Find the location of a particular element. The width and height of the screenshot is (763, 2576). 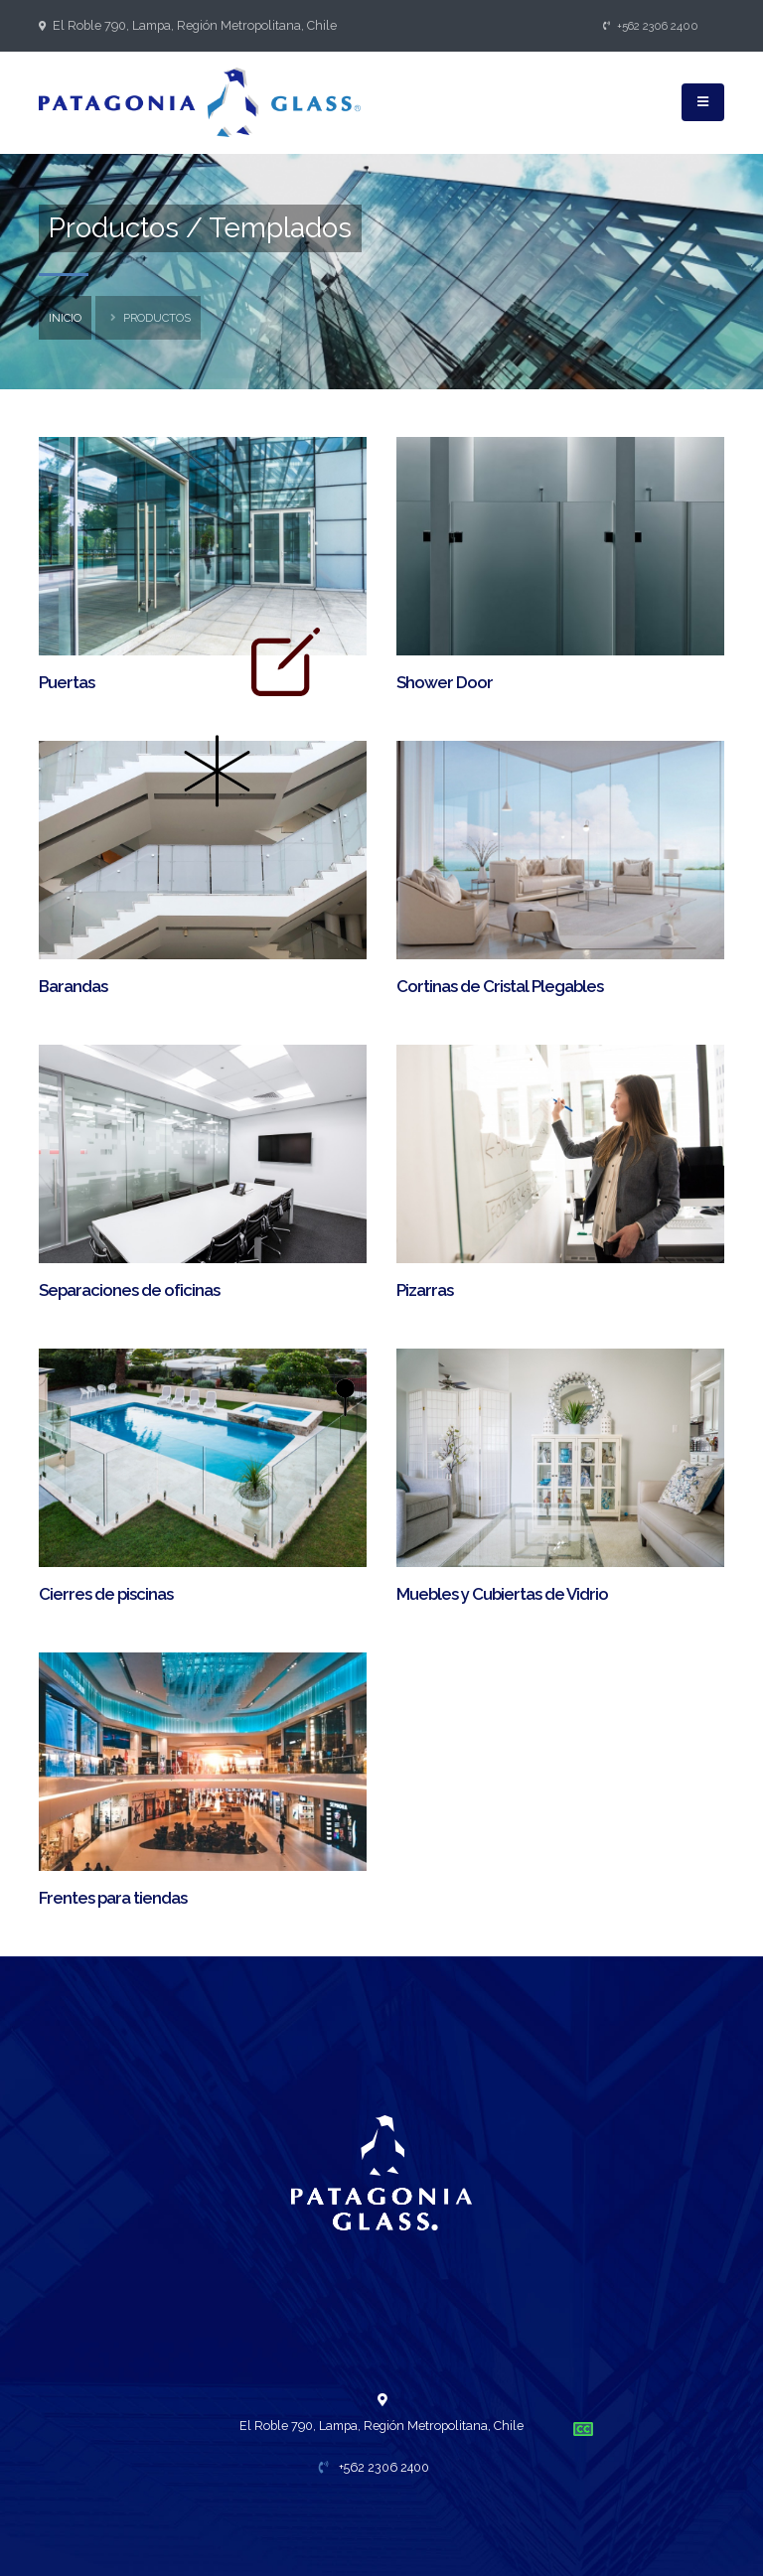

create or compose new content is located at coordinates (285, 661).